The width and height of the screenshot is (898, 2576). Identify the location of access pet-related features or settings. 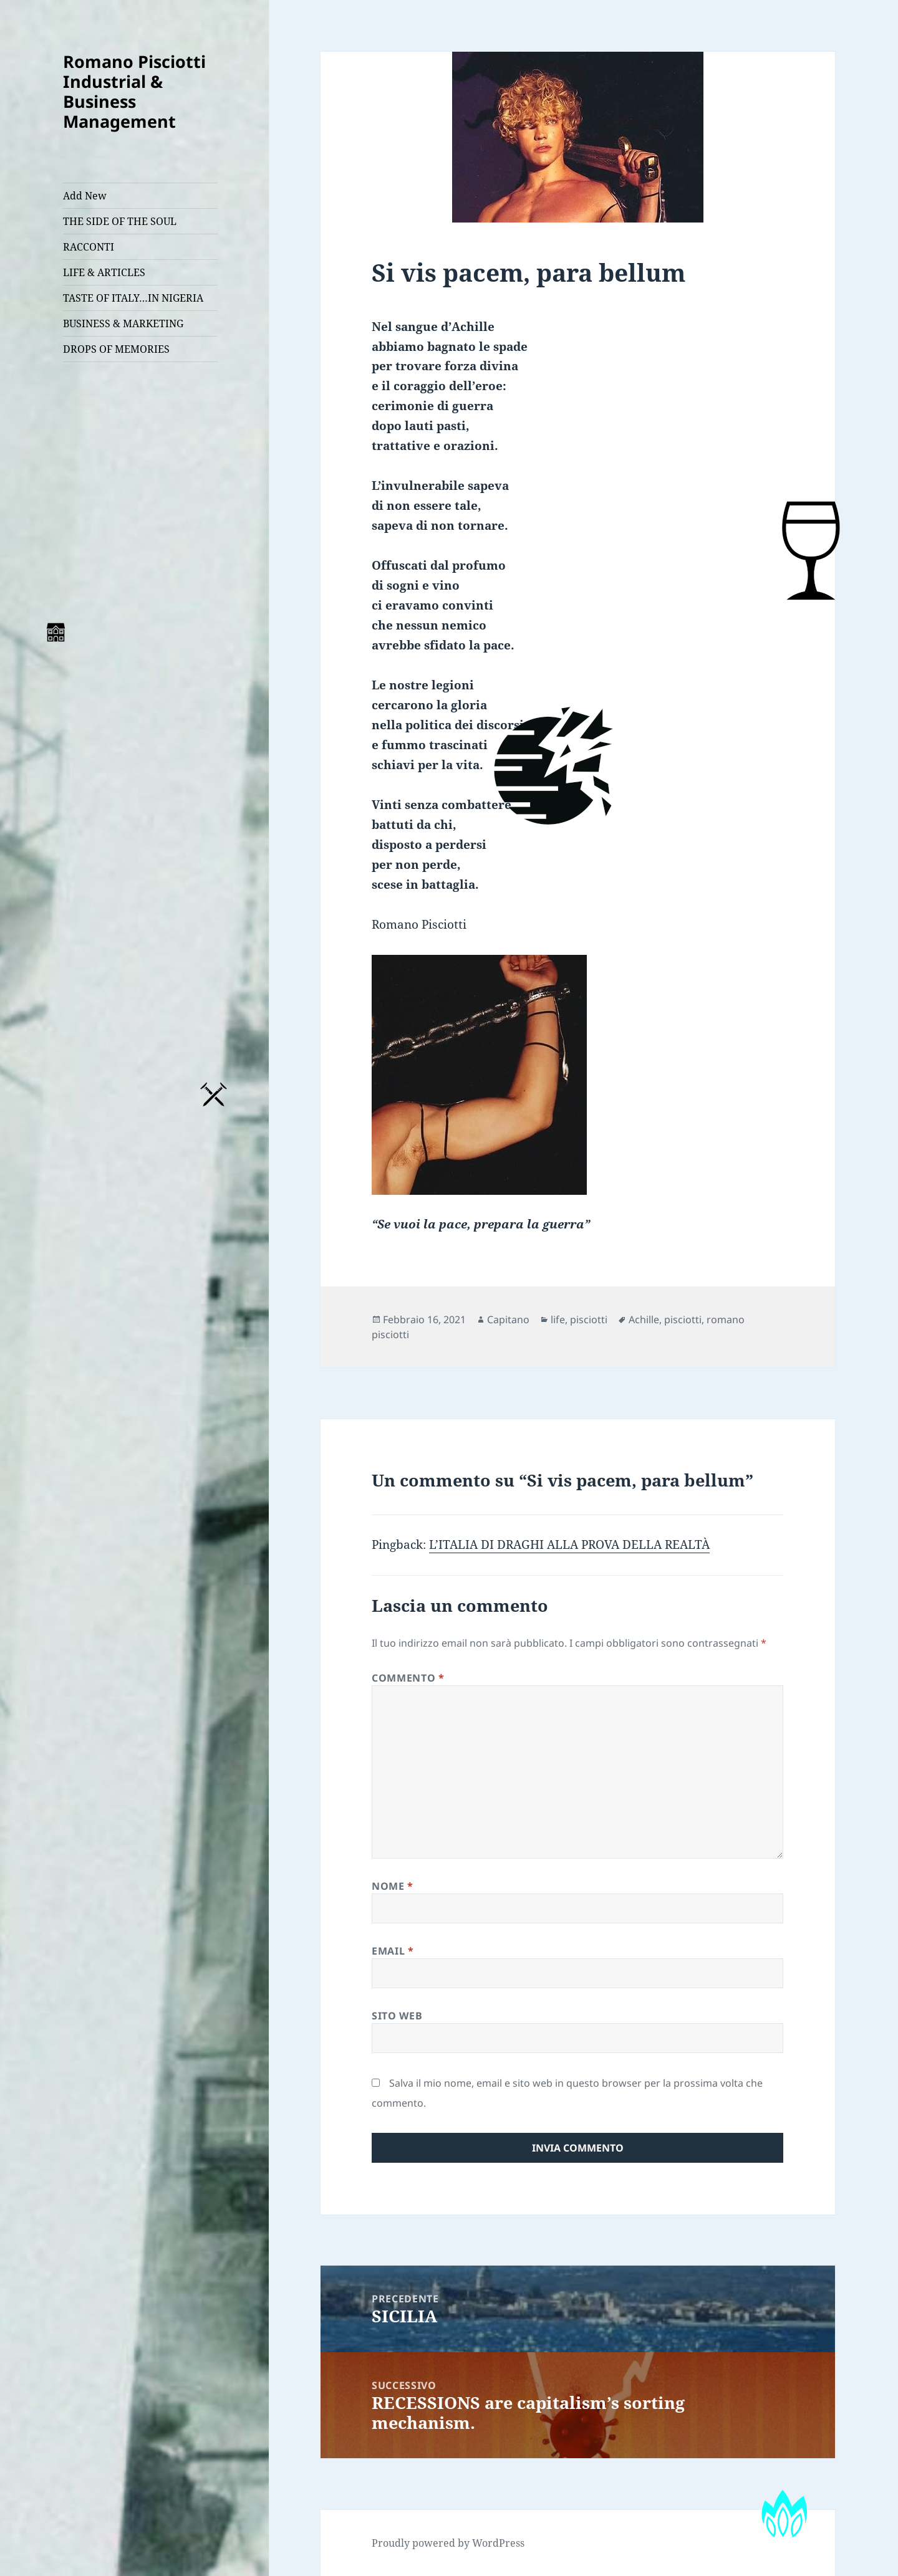
(784, 2513).